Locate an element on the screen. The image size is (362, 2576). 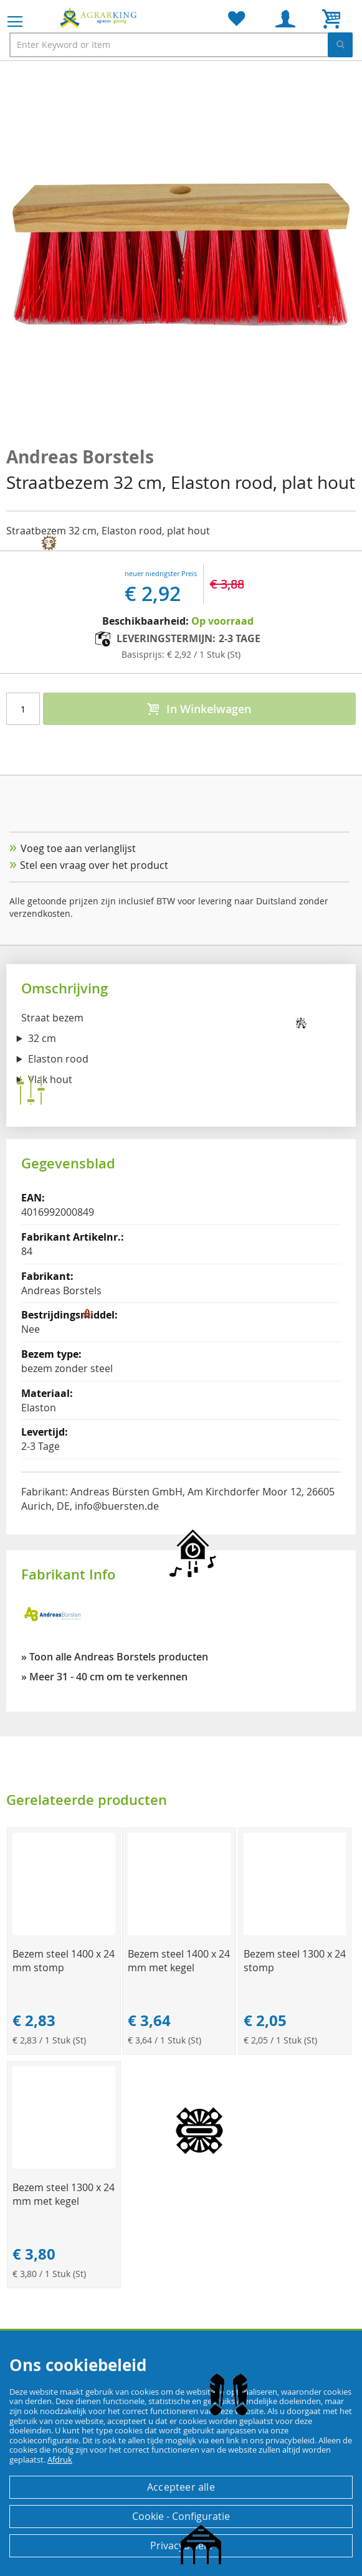
decorative game badge or achievement emblem is located at coordinates (87, 1314).